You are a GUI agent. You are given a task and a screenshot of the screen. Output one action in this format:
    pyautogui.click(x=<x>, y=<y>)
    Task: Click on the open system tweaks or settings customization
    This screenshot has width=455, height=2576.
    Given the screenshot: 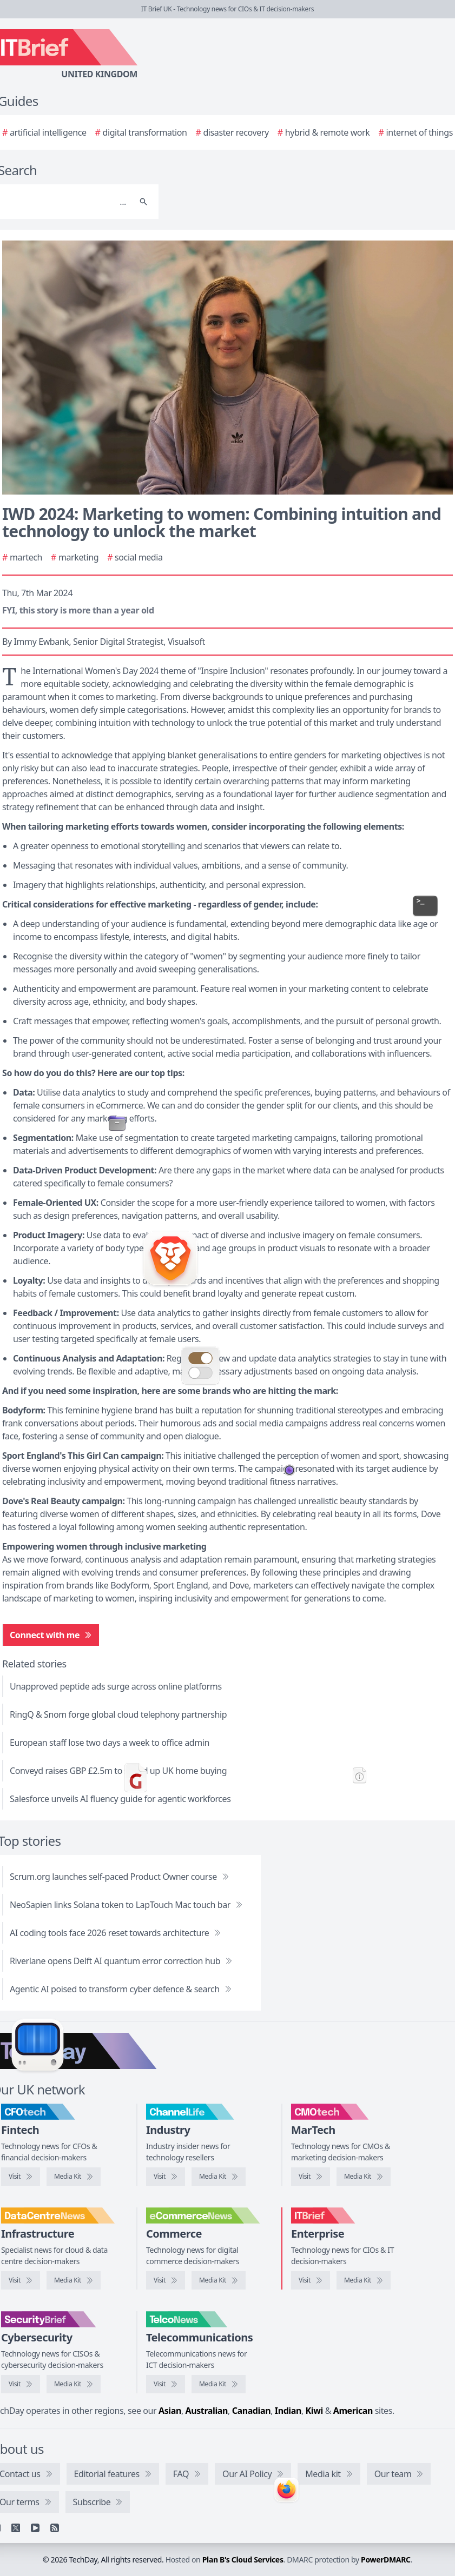 What is the action you would take?
    pyautogui.click(x=200, y=1365)
    